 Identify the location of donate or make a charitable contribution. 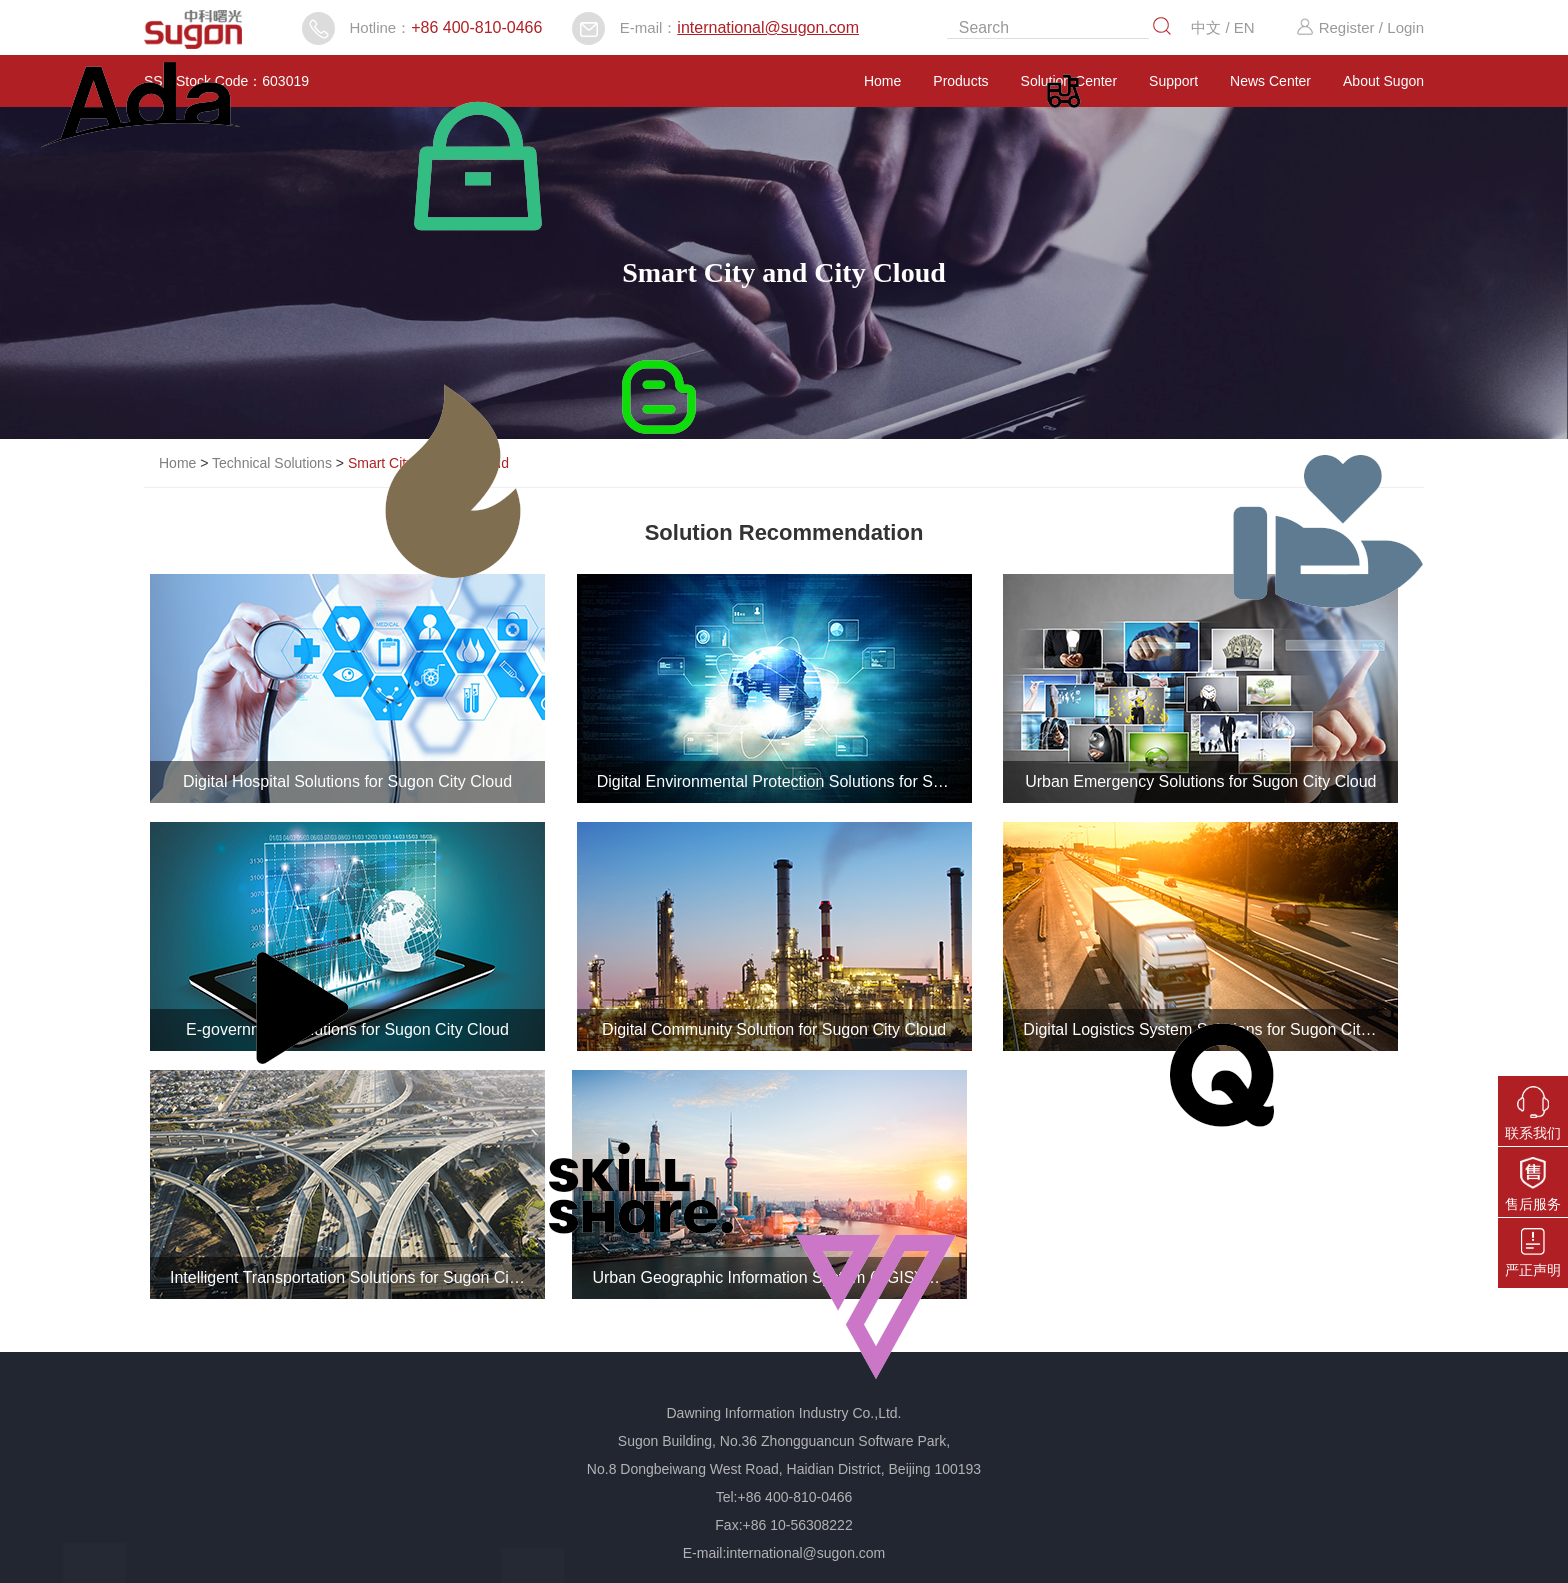
(1326, 532).